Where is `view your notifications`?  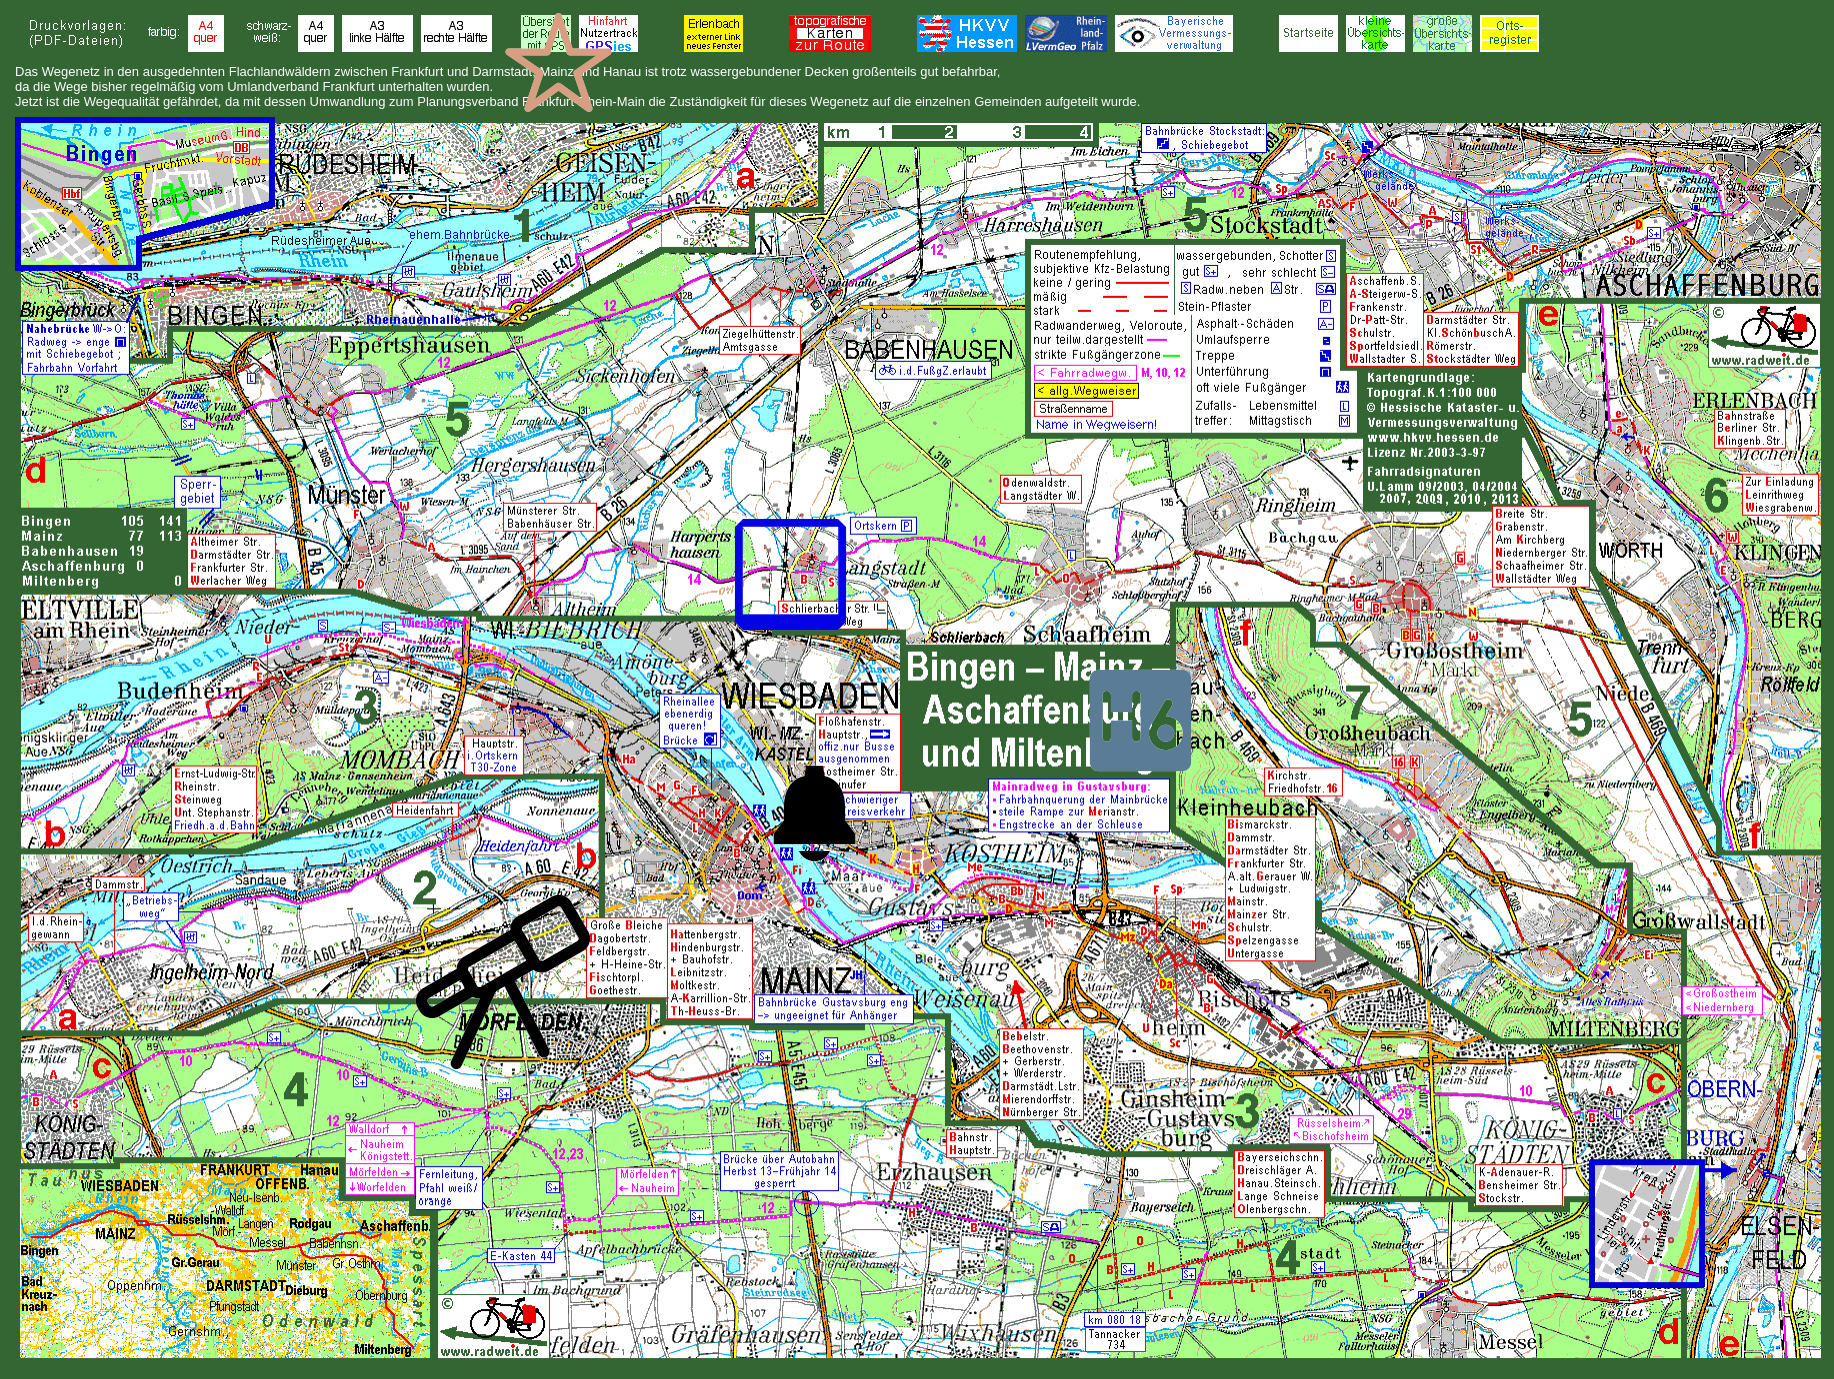
view your notifications is located at coordinates (814, 813).